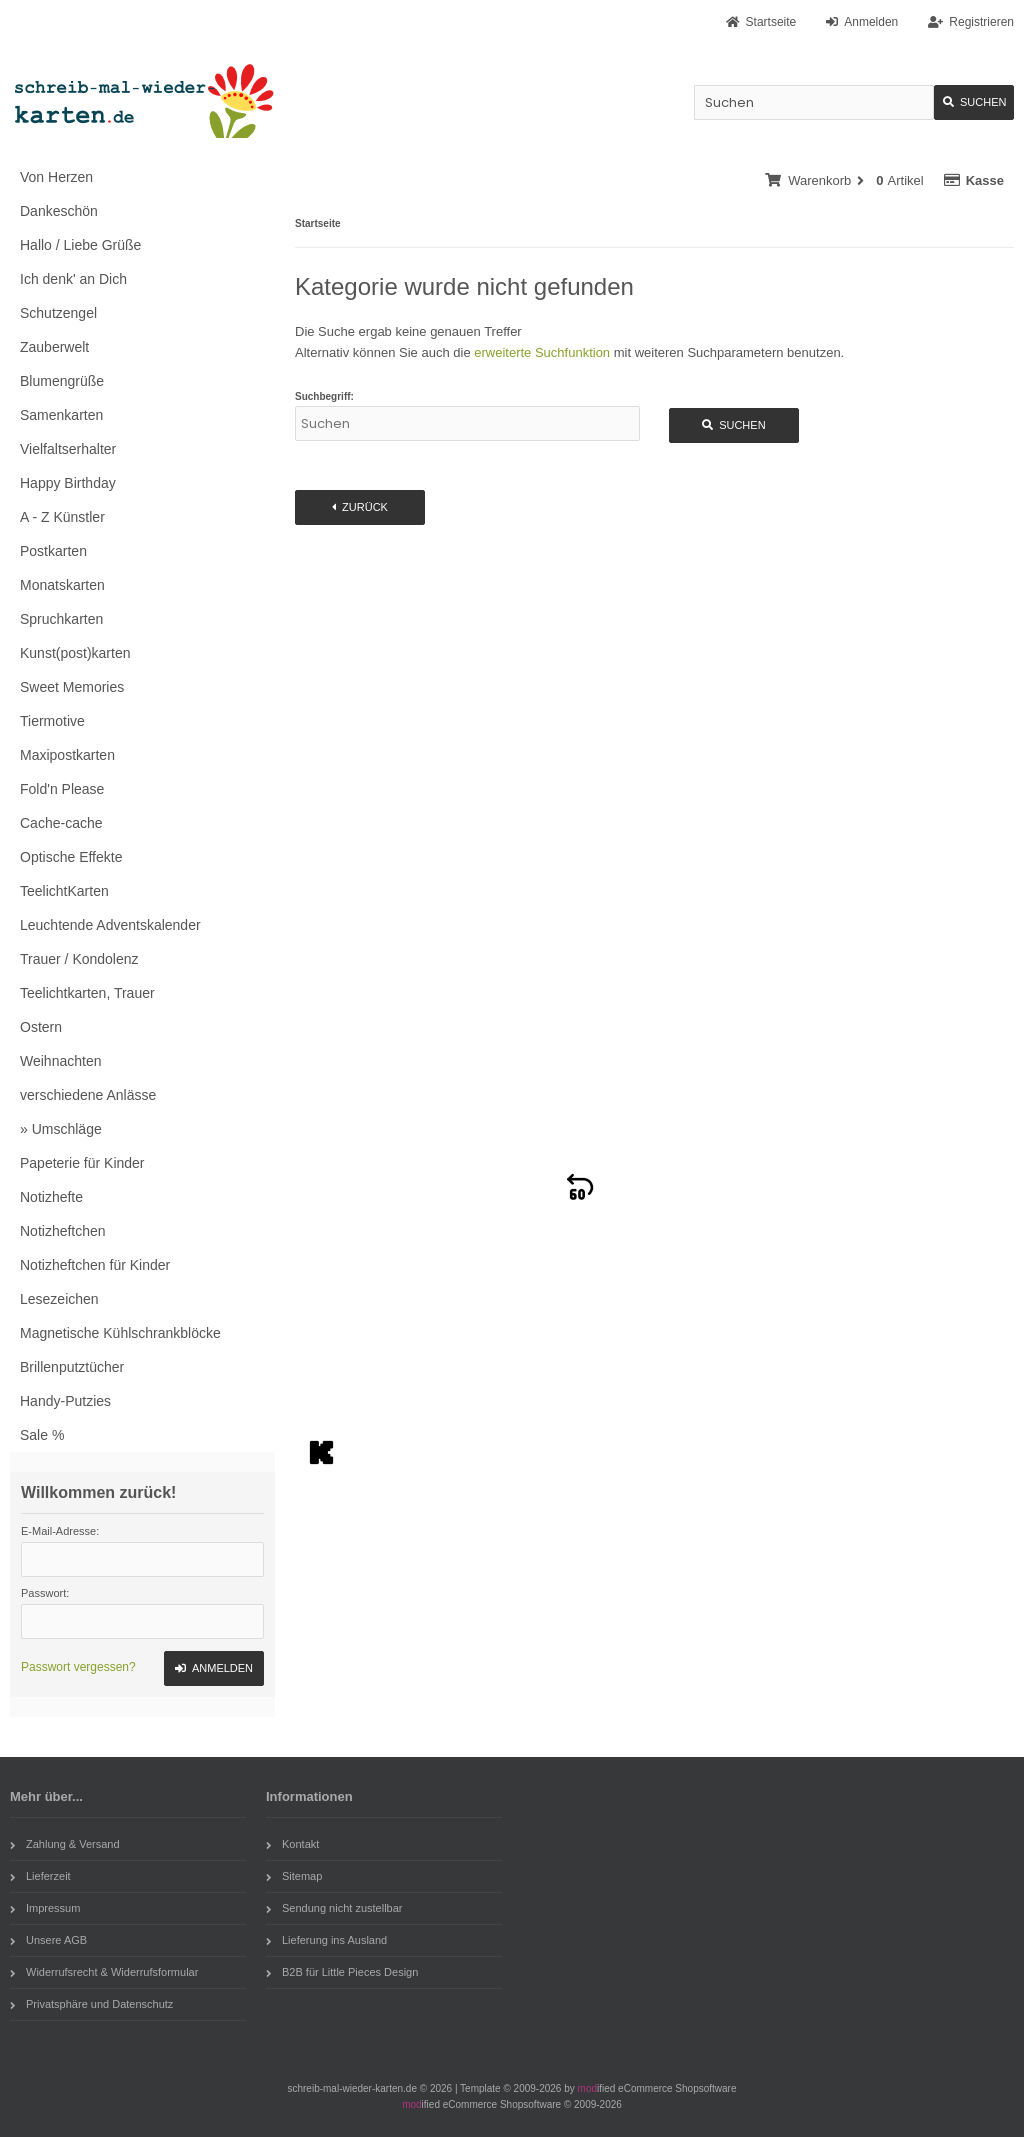 The image size is (1024, 2137). What do you see at coordinates (579, 1187) in the screenshot?
I see `rewind 60 seconds` at bounding box center [579, 1187].